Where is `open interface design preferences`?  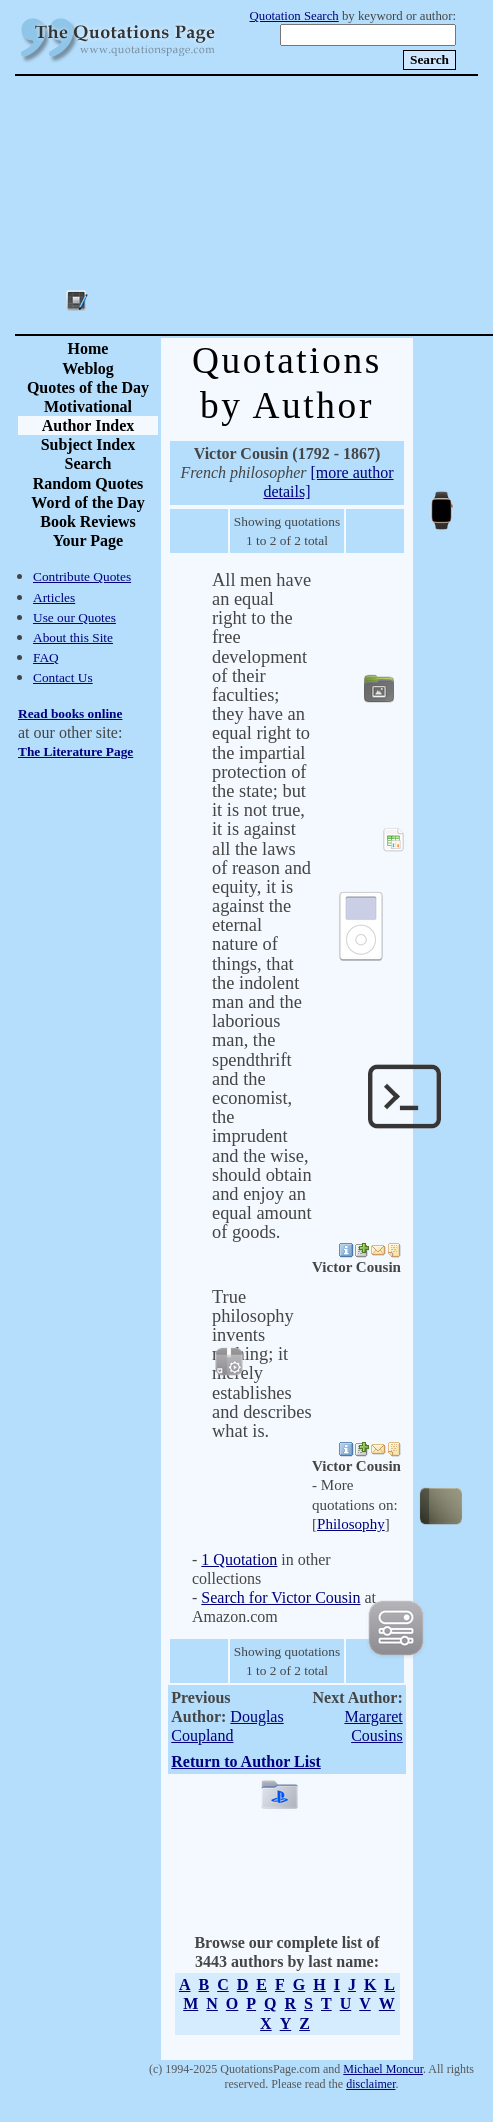 open interface design preferences is located at coordinates (396, 1629).